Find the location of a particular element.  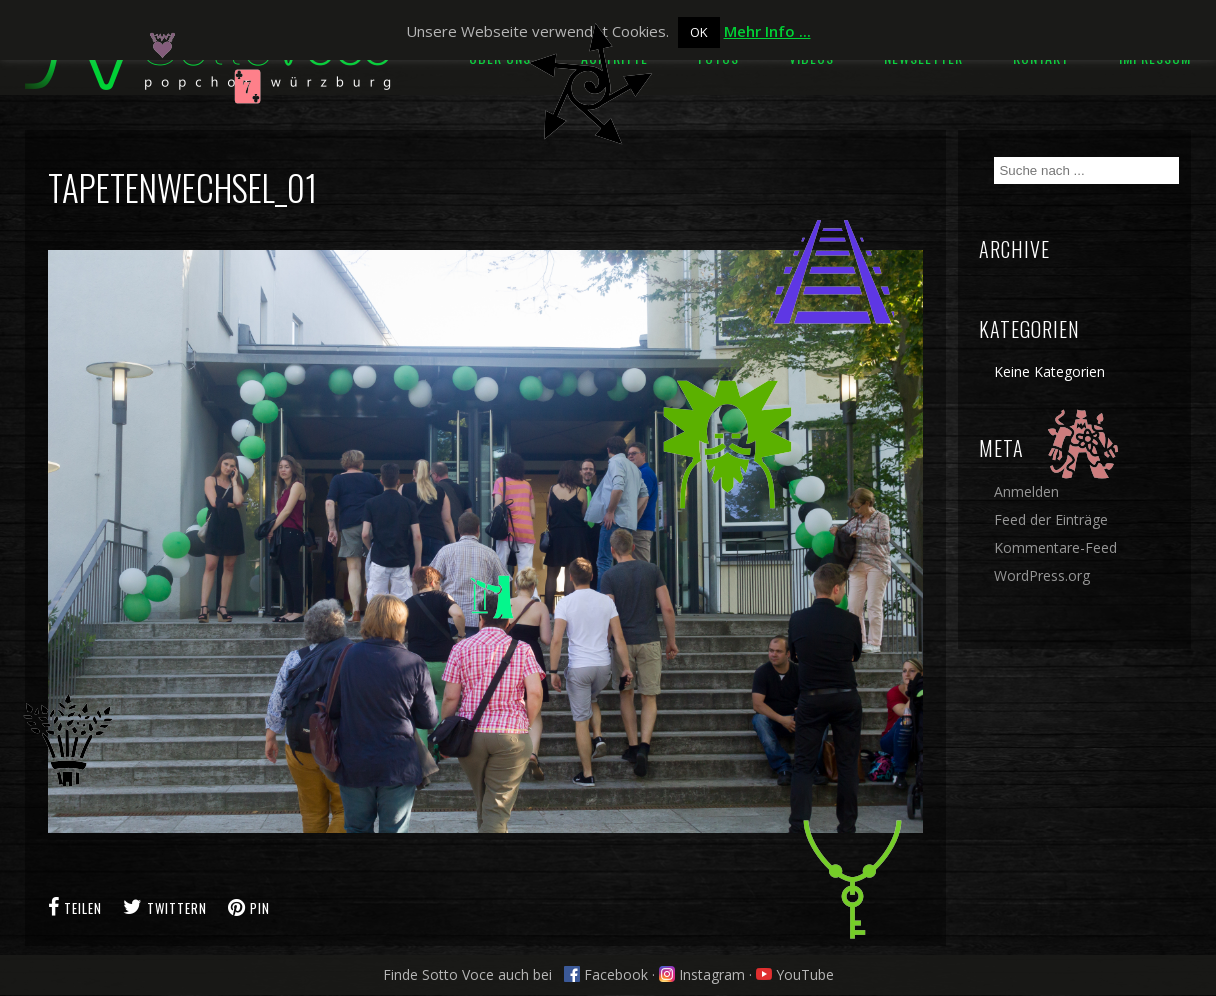

indicates chaos or randomness effect is located at coordinates (590, 84).